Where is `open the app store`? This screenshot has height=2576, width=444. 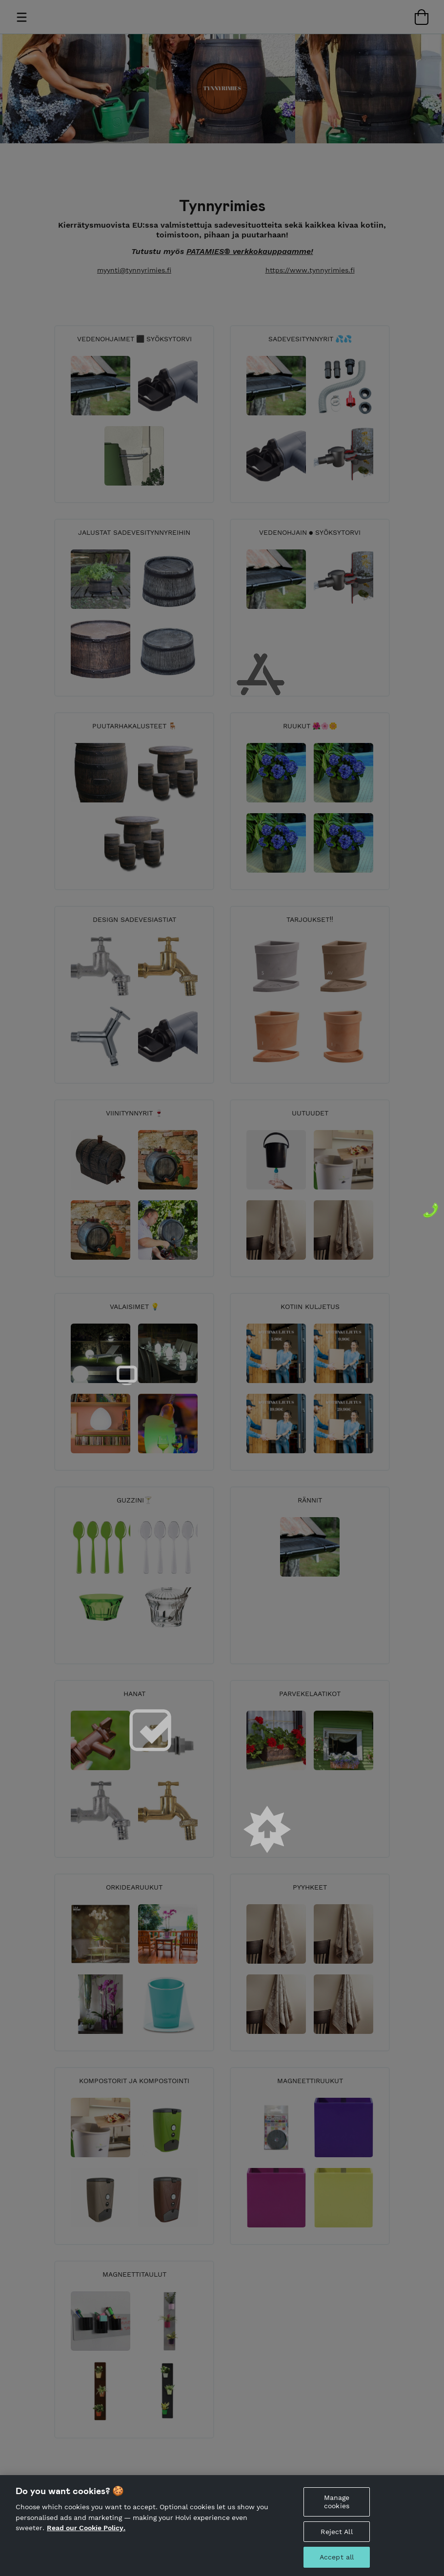
open the app store is located at coordinates (261, 674).